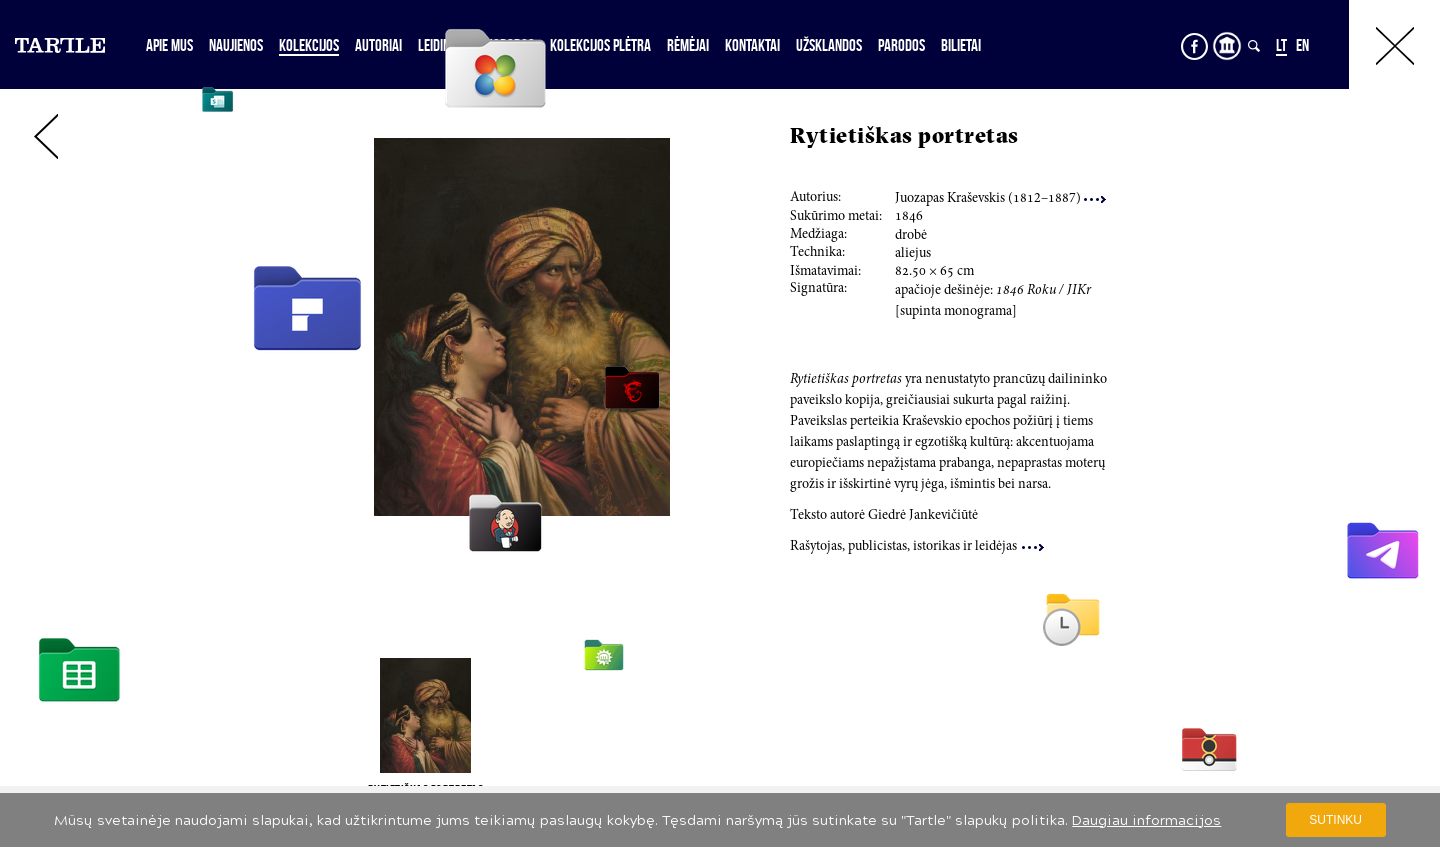 This screenshot has width=1440, height=847. I want to click on open folder containing Google Sheets files, so click(79, 672).